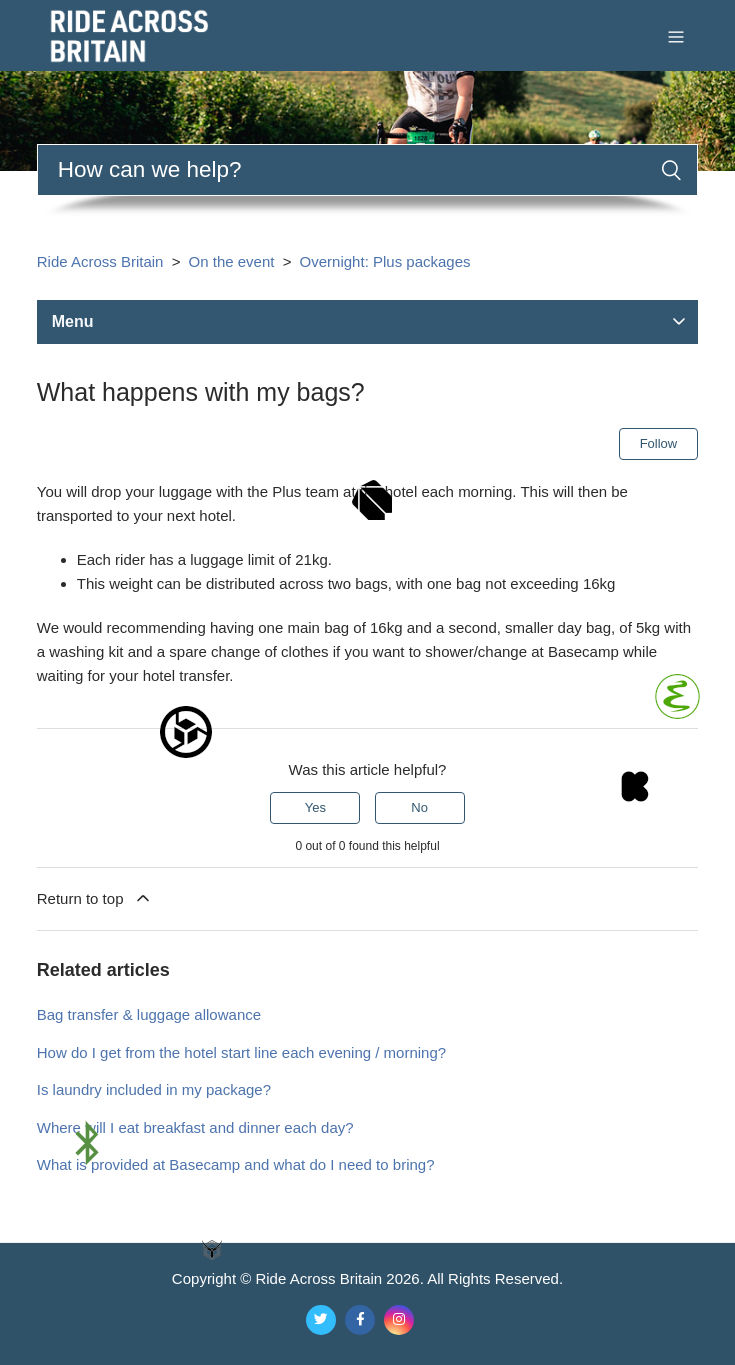 The image size is (735, 1365). Describe the element at coordinates (372, 500) in the screenshot. I see `dart programming language logo` at that location.